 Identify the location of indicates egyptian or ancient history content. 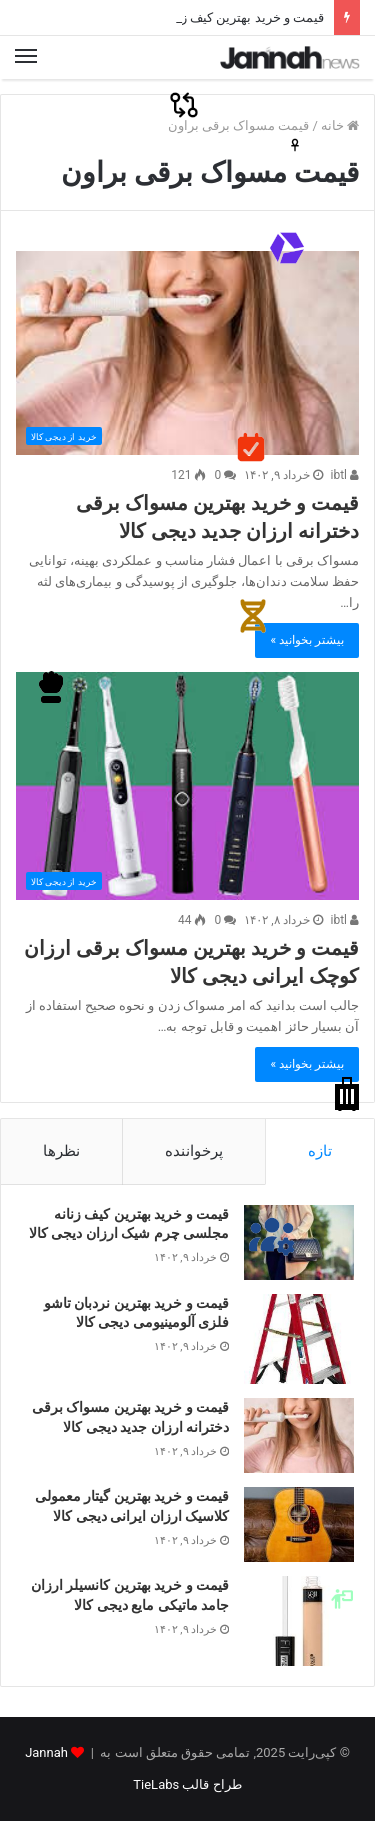
(295, 145).